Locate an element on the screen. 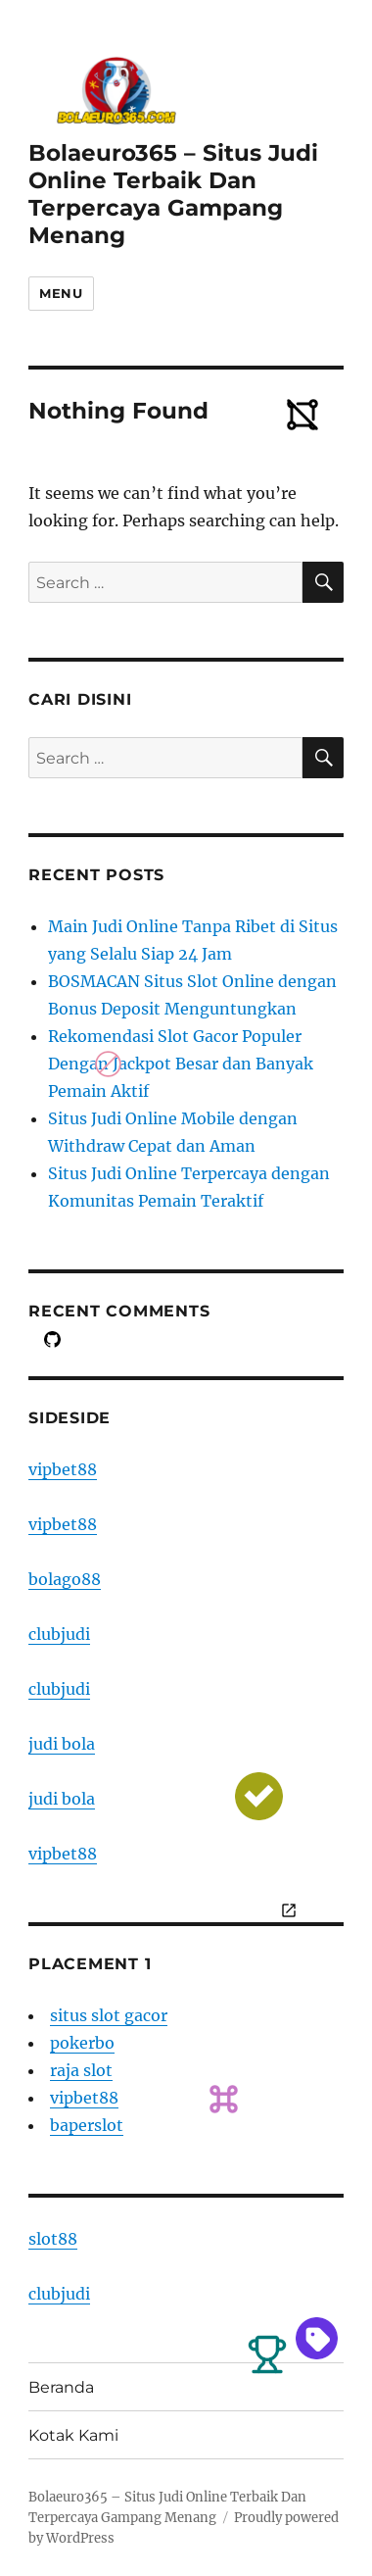 The image size is (372, 2576). disable shape tools is located at coordinates (302, 415).